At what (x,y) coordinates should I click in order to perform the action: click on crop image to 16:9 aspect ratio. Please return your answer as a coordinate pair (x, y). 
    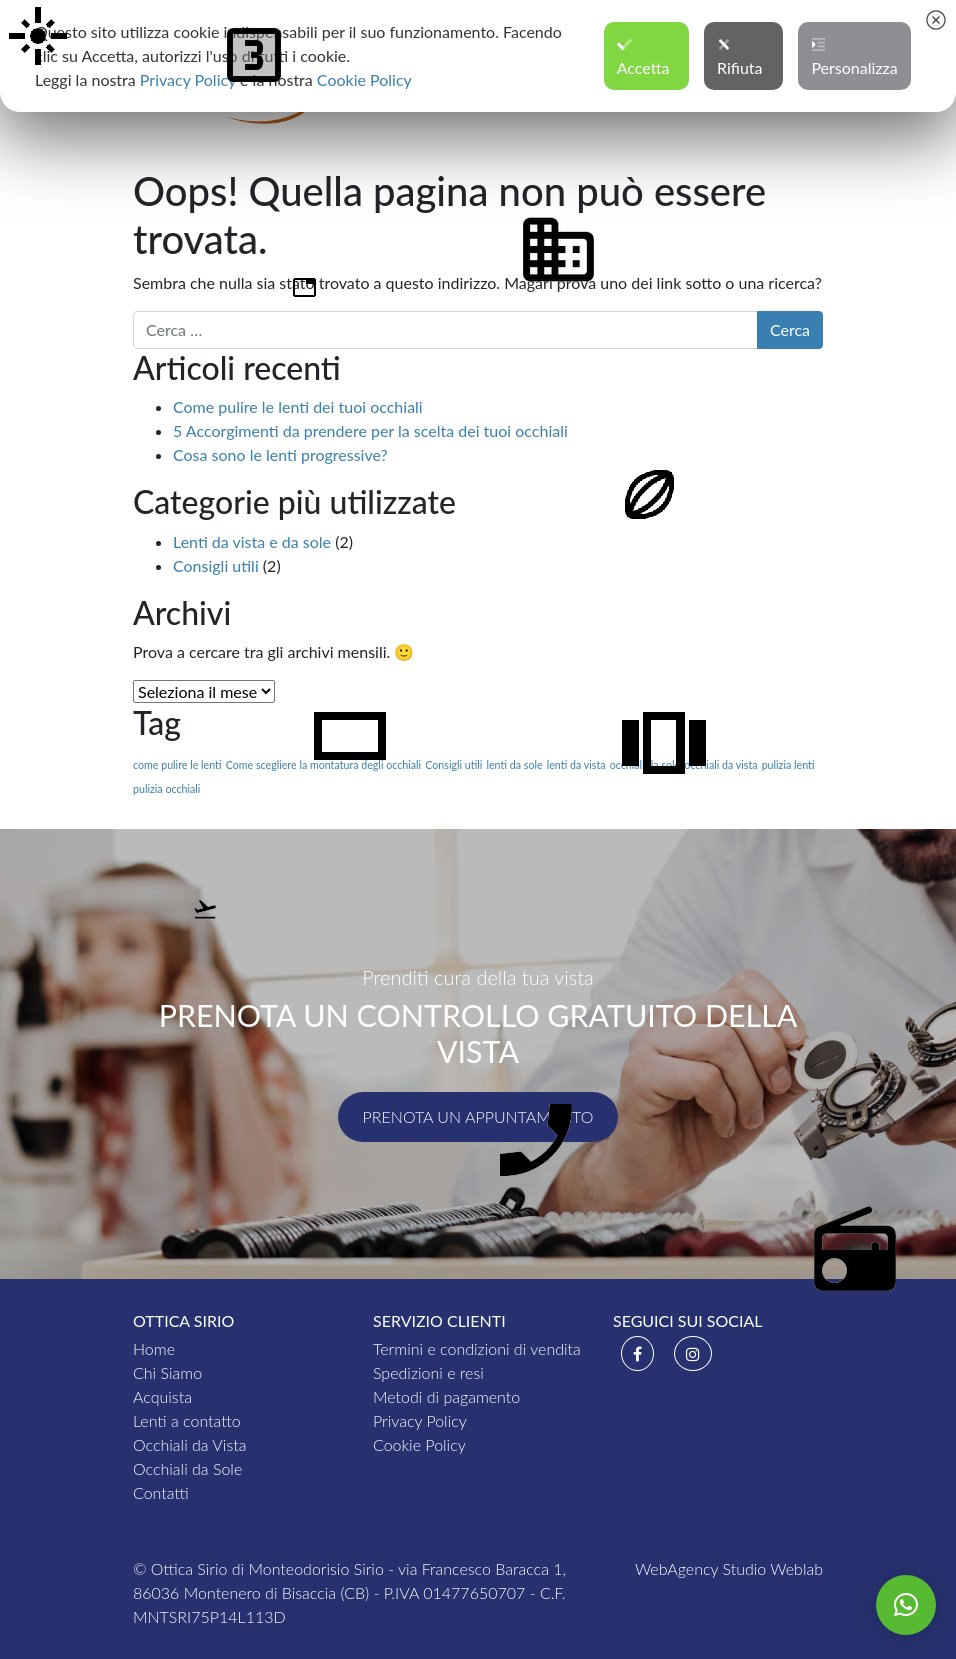
    Looking at the image, I should click on (350, 736).